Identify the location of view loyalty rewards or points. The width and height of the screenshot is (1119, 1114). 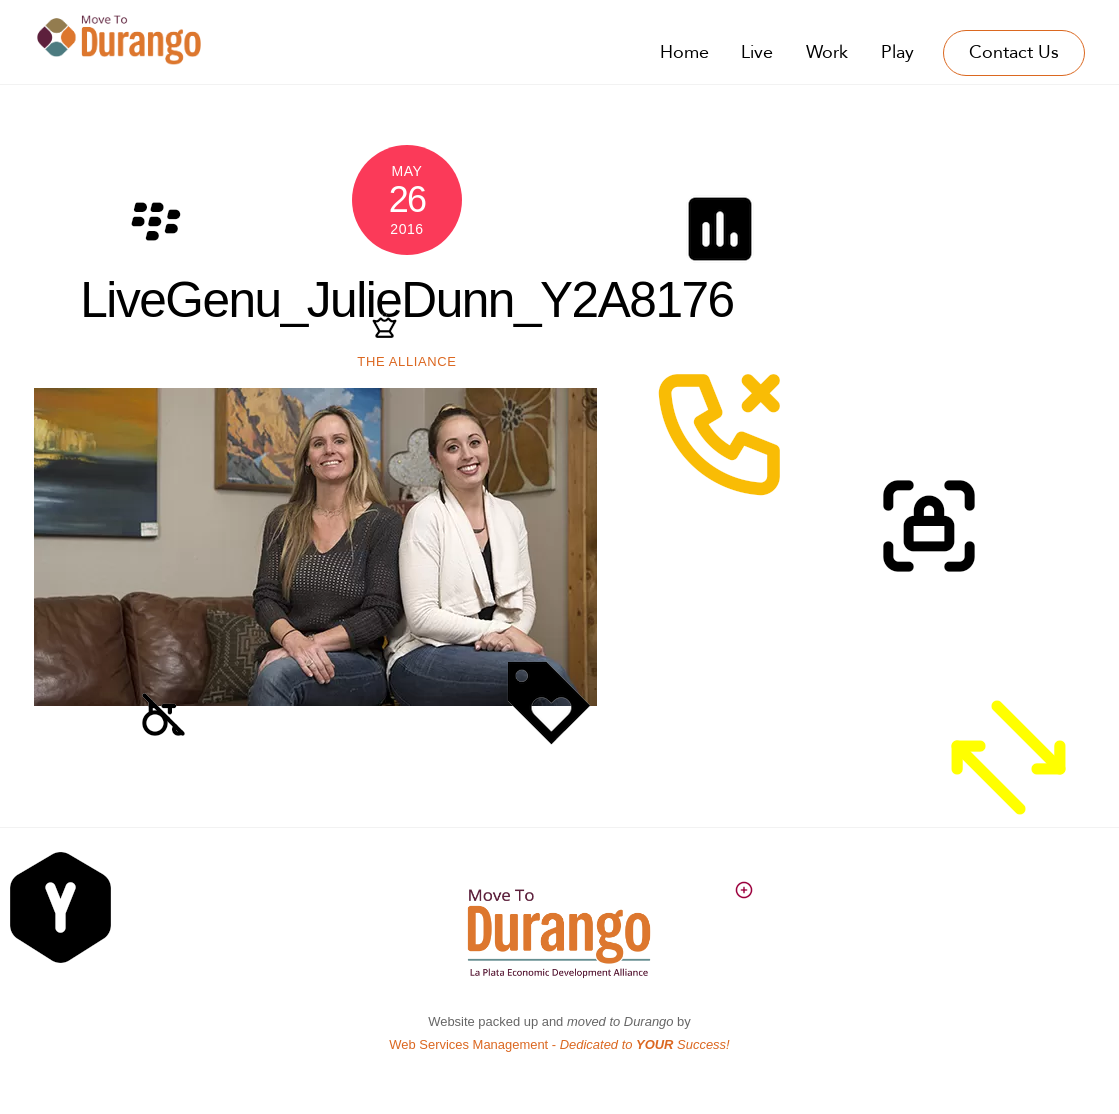
(547, 701).